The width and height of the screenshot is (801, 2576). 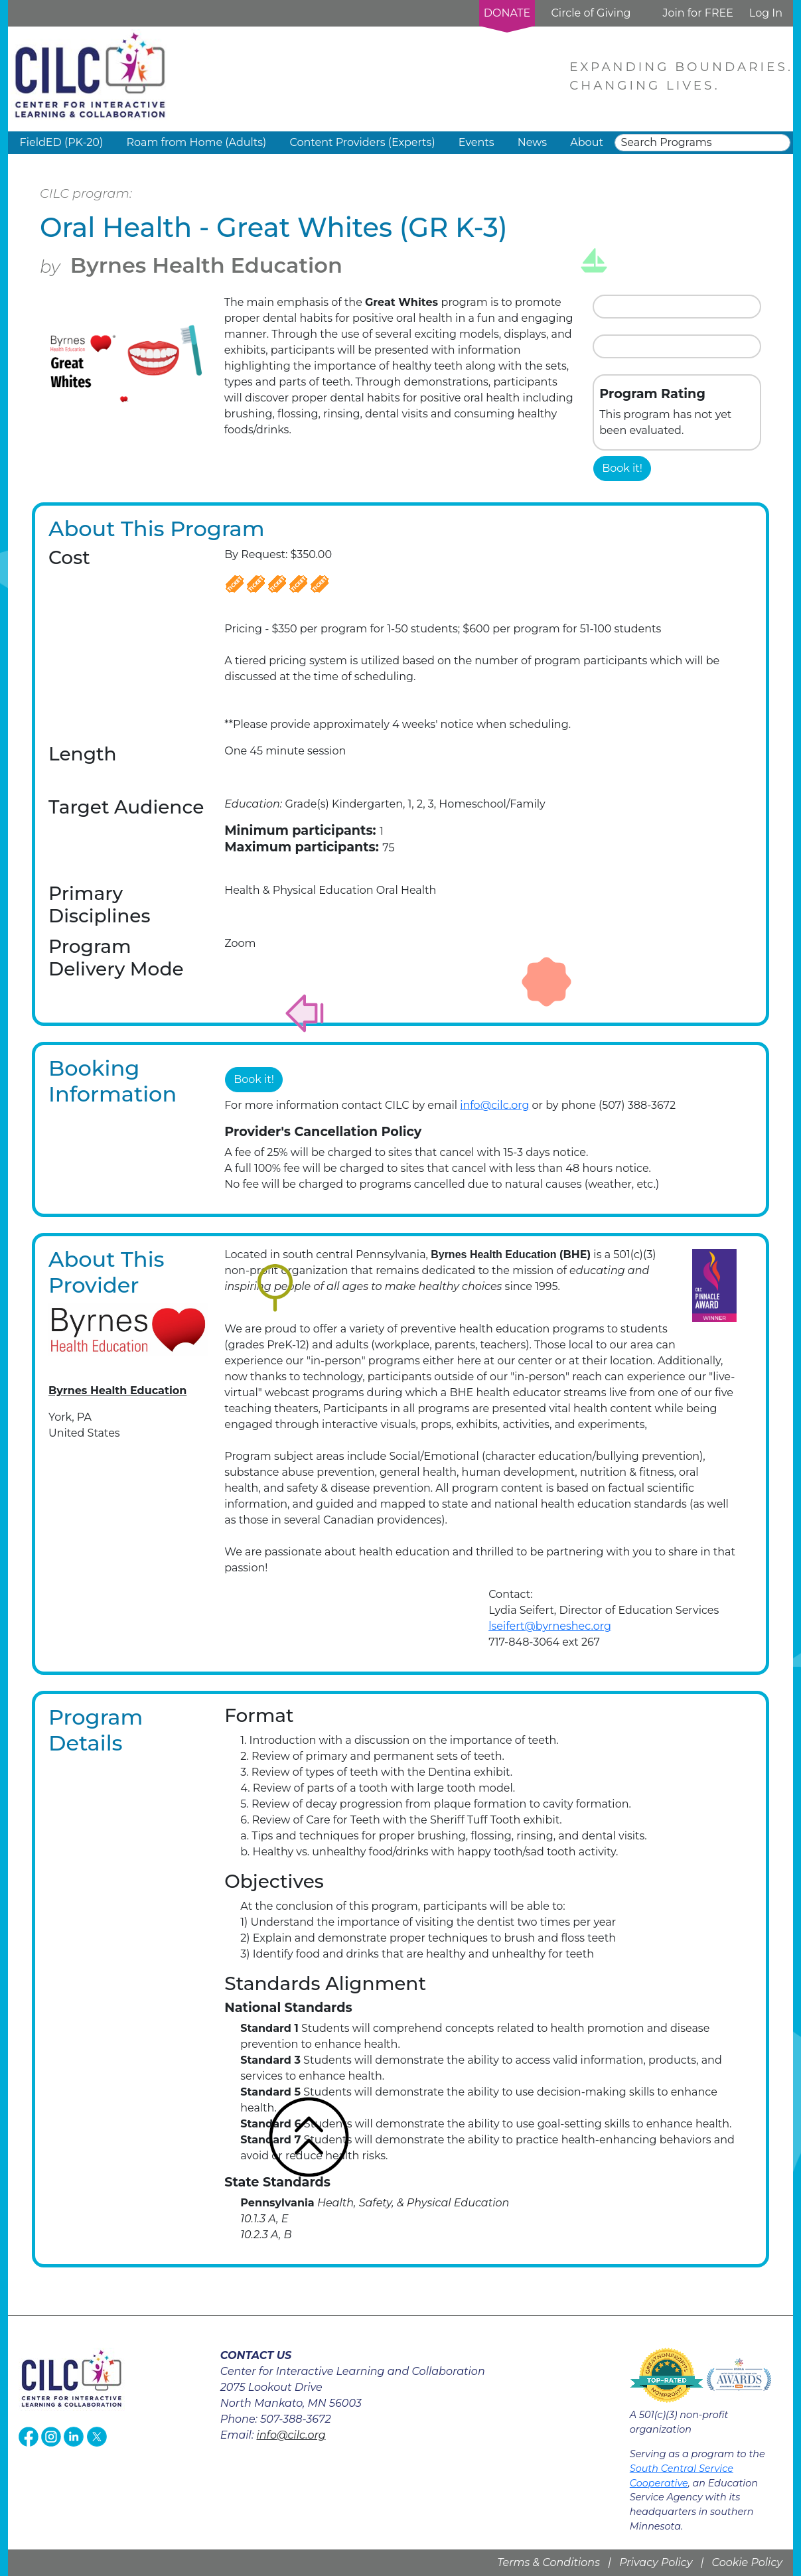 What do you see at coordinates (546, 981) in the screenshot?
I see `indicates a verified or certified status` at bounding box center [546, 981].